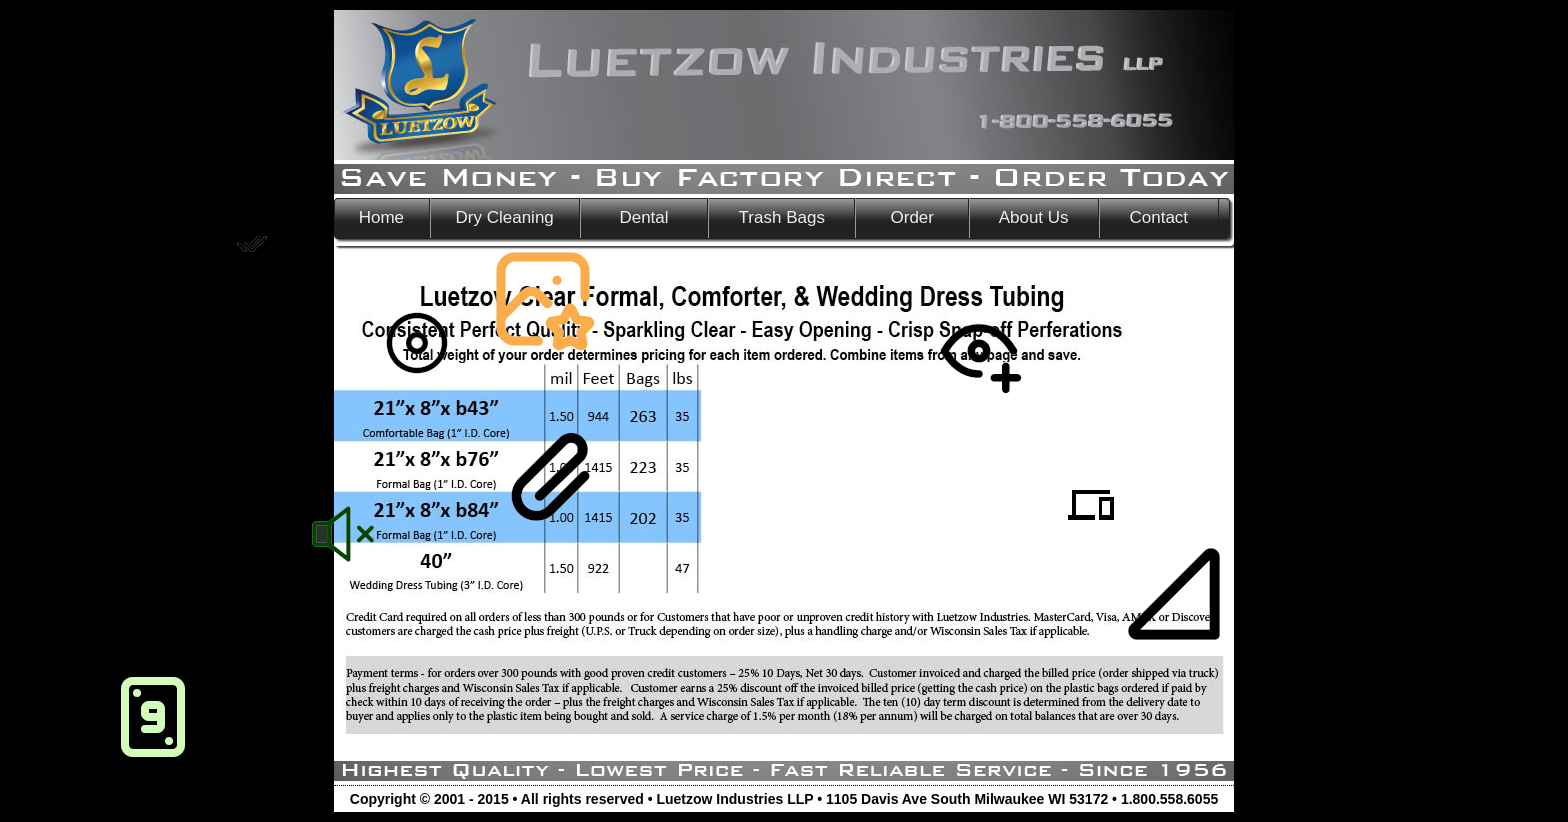  Describe the element at coordinates (979, 351) in the screenshot. I see `add to watchlist` at that location.